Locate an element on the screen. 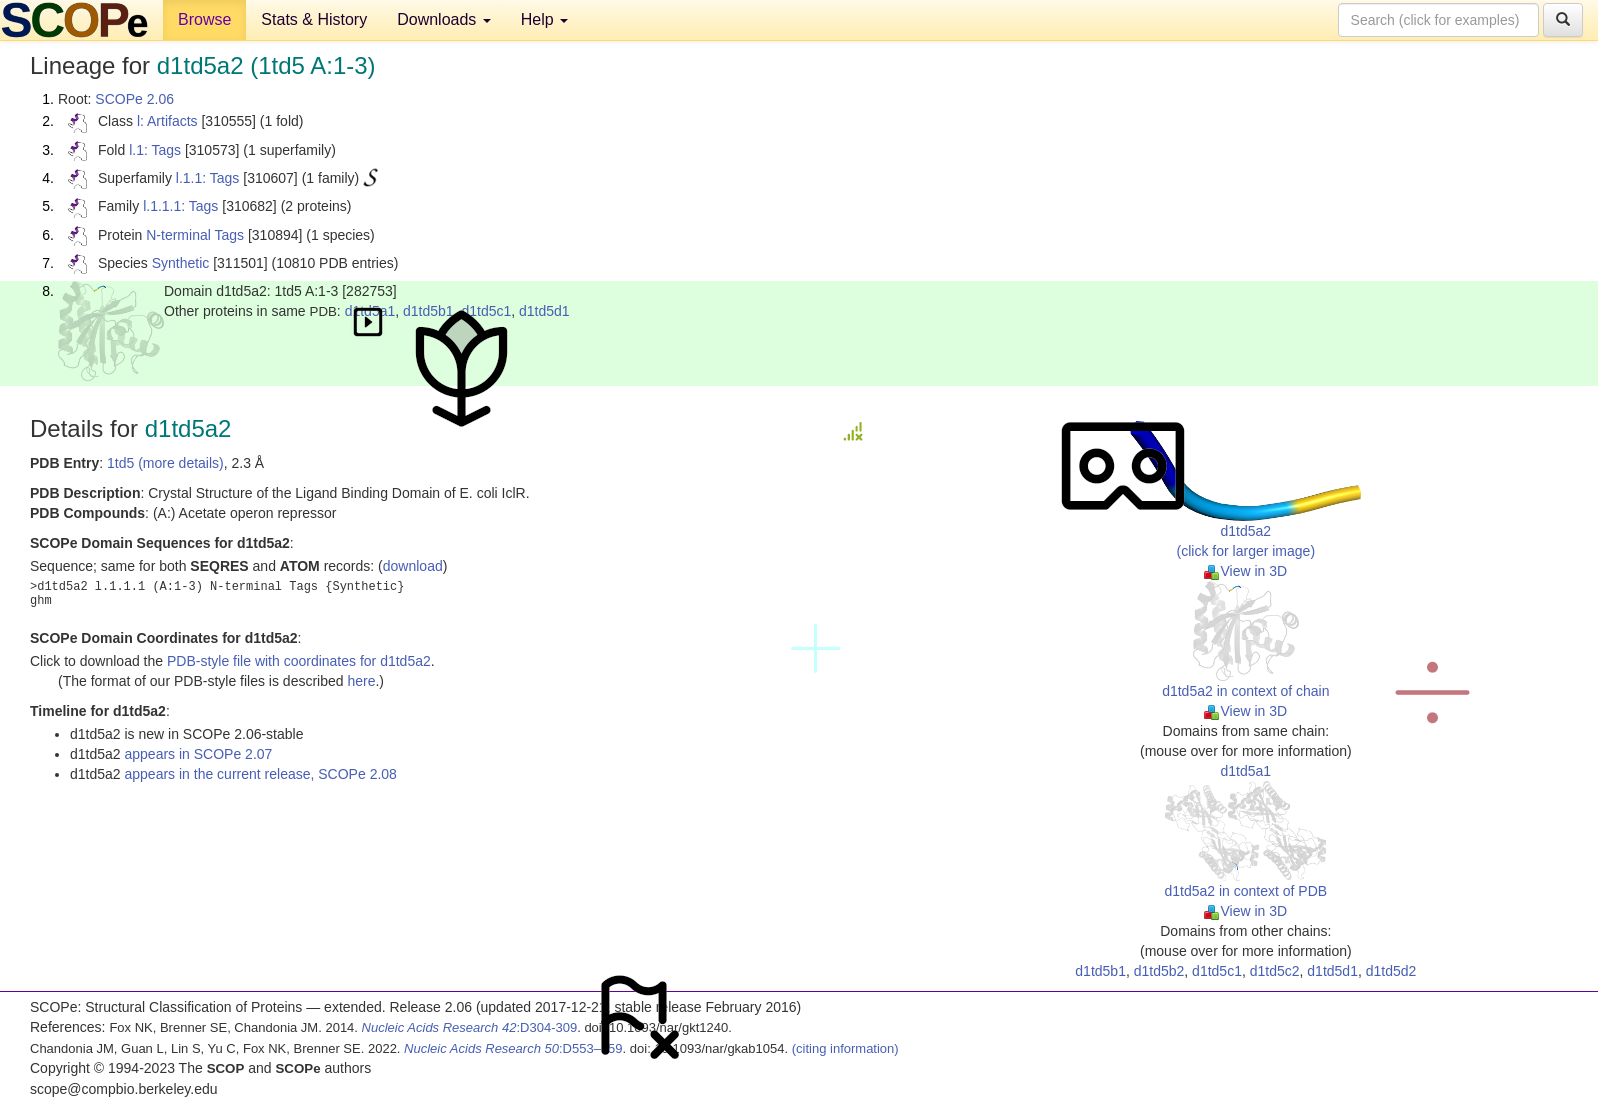 This screenshot has width=1598, height=1119. add a new item is located at coordinates (815, 648).